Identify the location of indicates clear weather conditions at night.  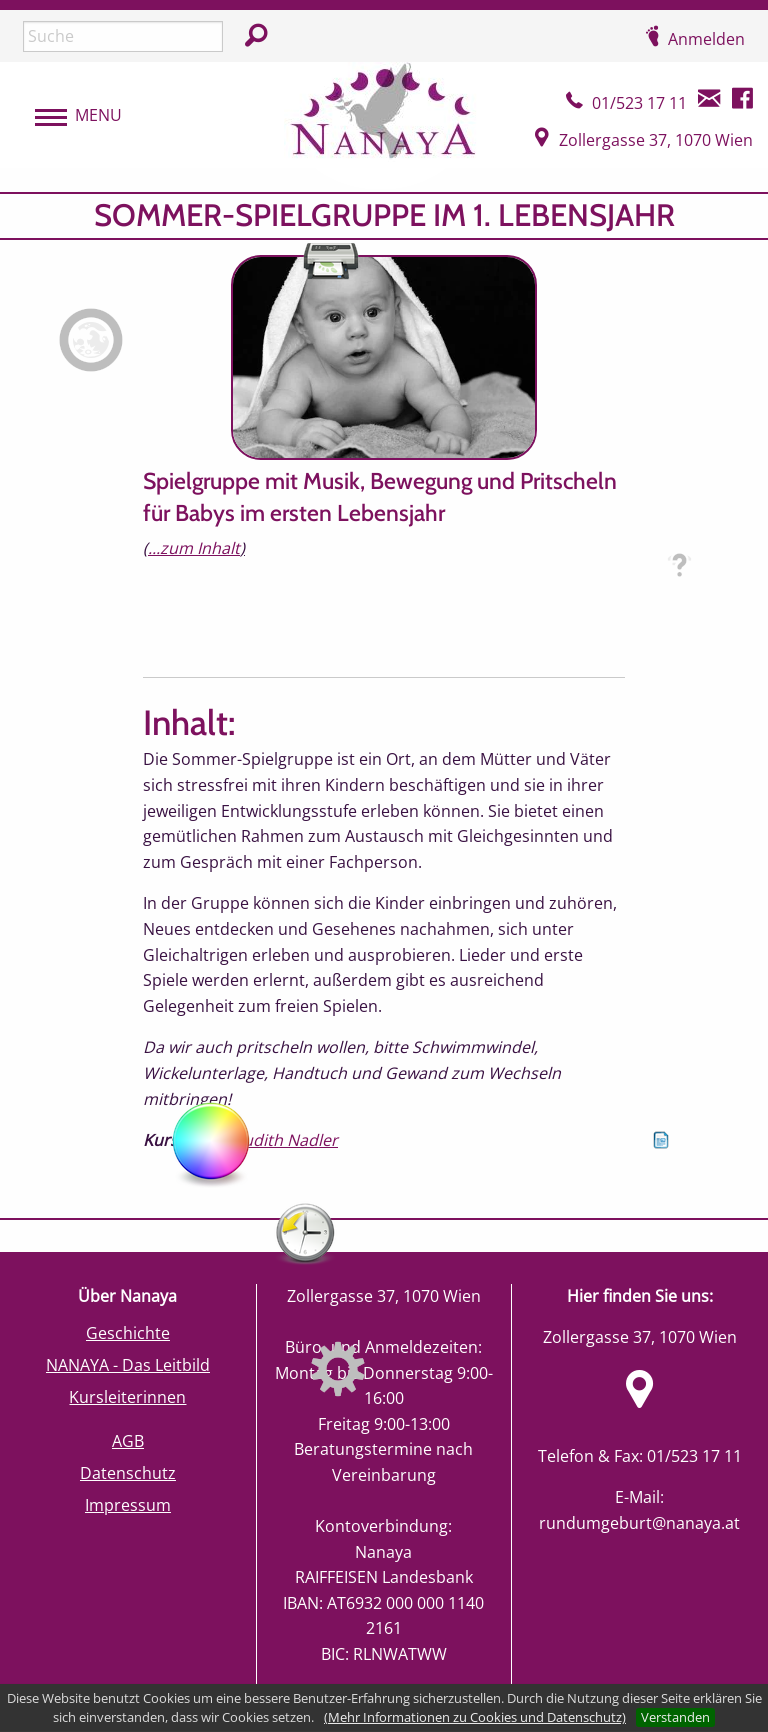
(91, 340).